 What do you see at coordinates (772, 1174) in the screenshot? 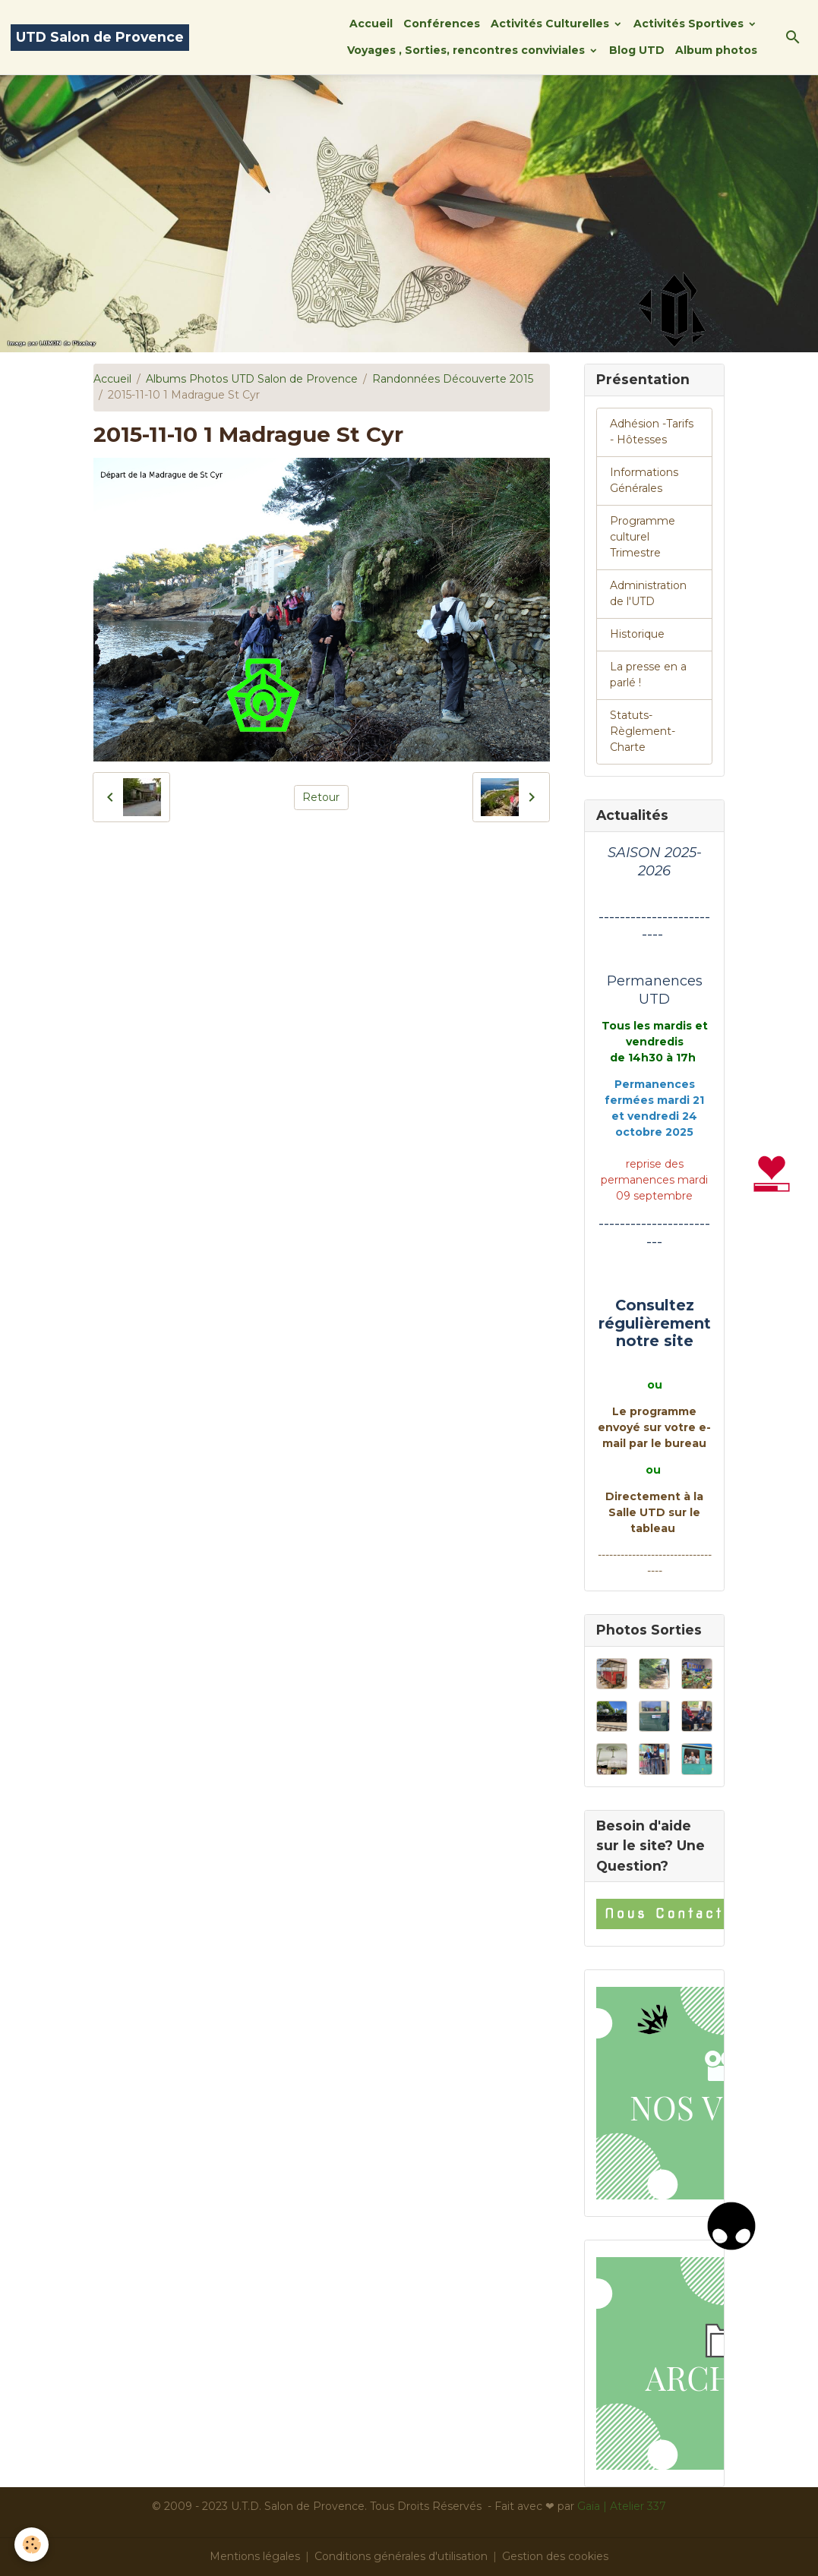
I see `player health or life remaining` at bounding box center [772, 1174].